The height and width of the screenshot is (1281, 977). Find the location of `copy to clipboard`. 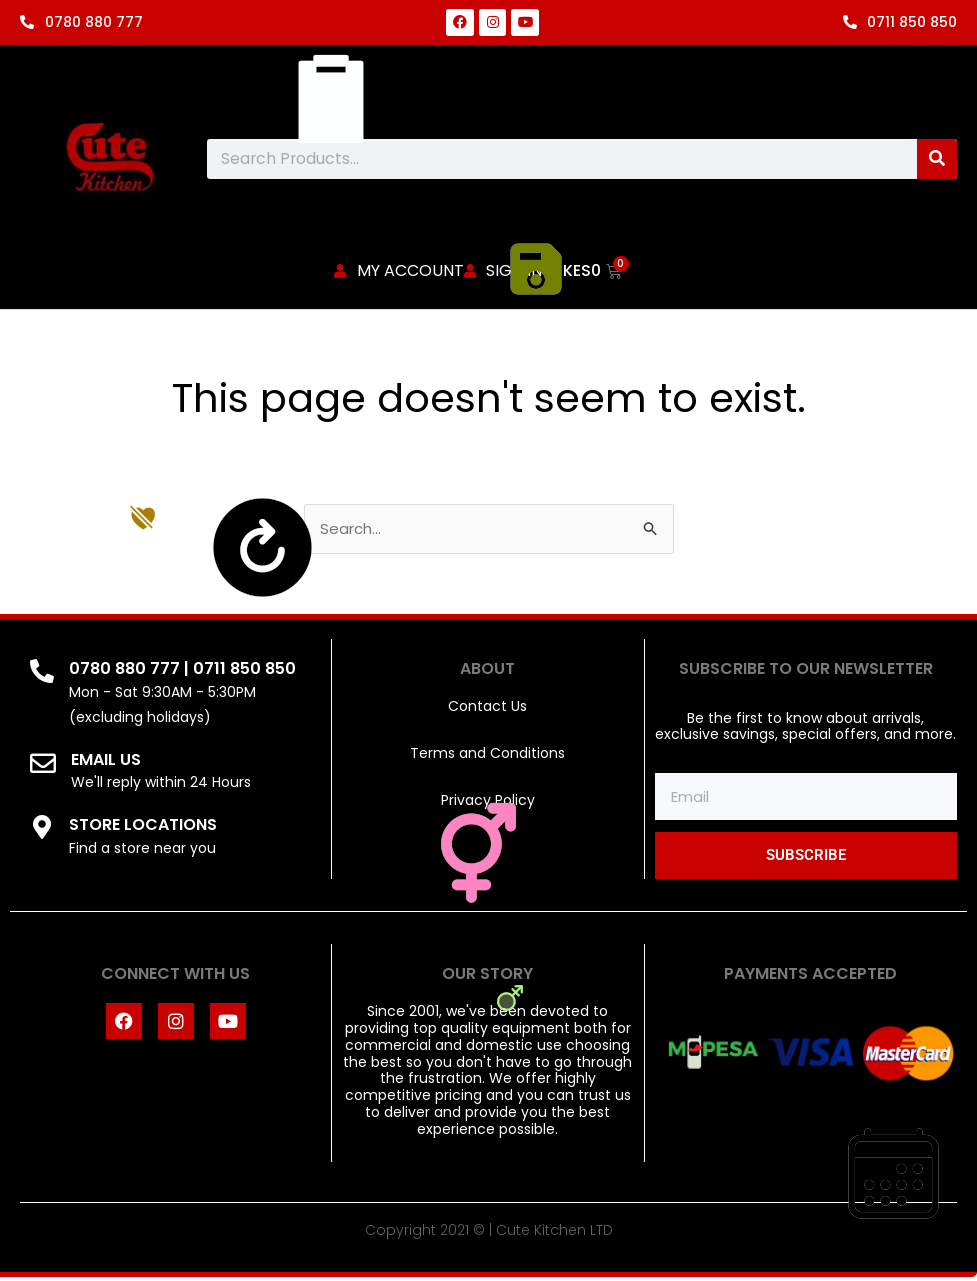

copy to clipboard is located at coordinates (331, 99).